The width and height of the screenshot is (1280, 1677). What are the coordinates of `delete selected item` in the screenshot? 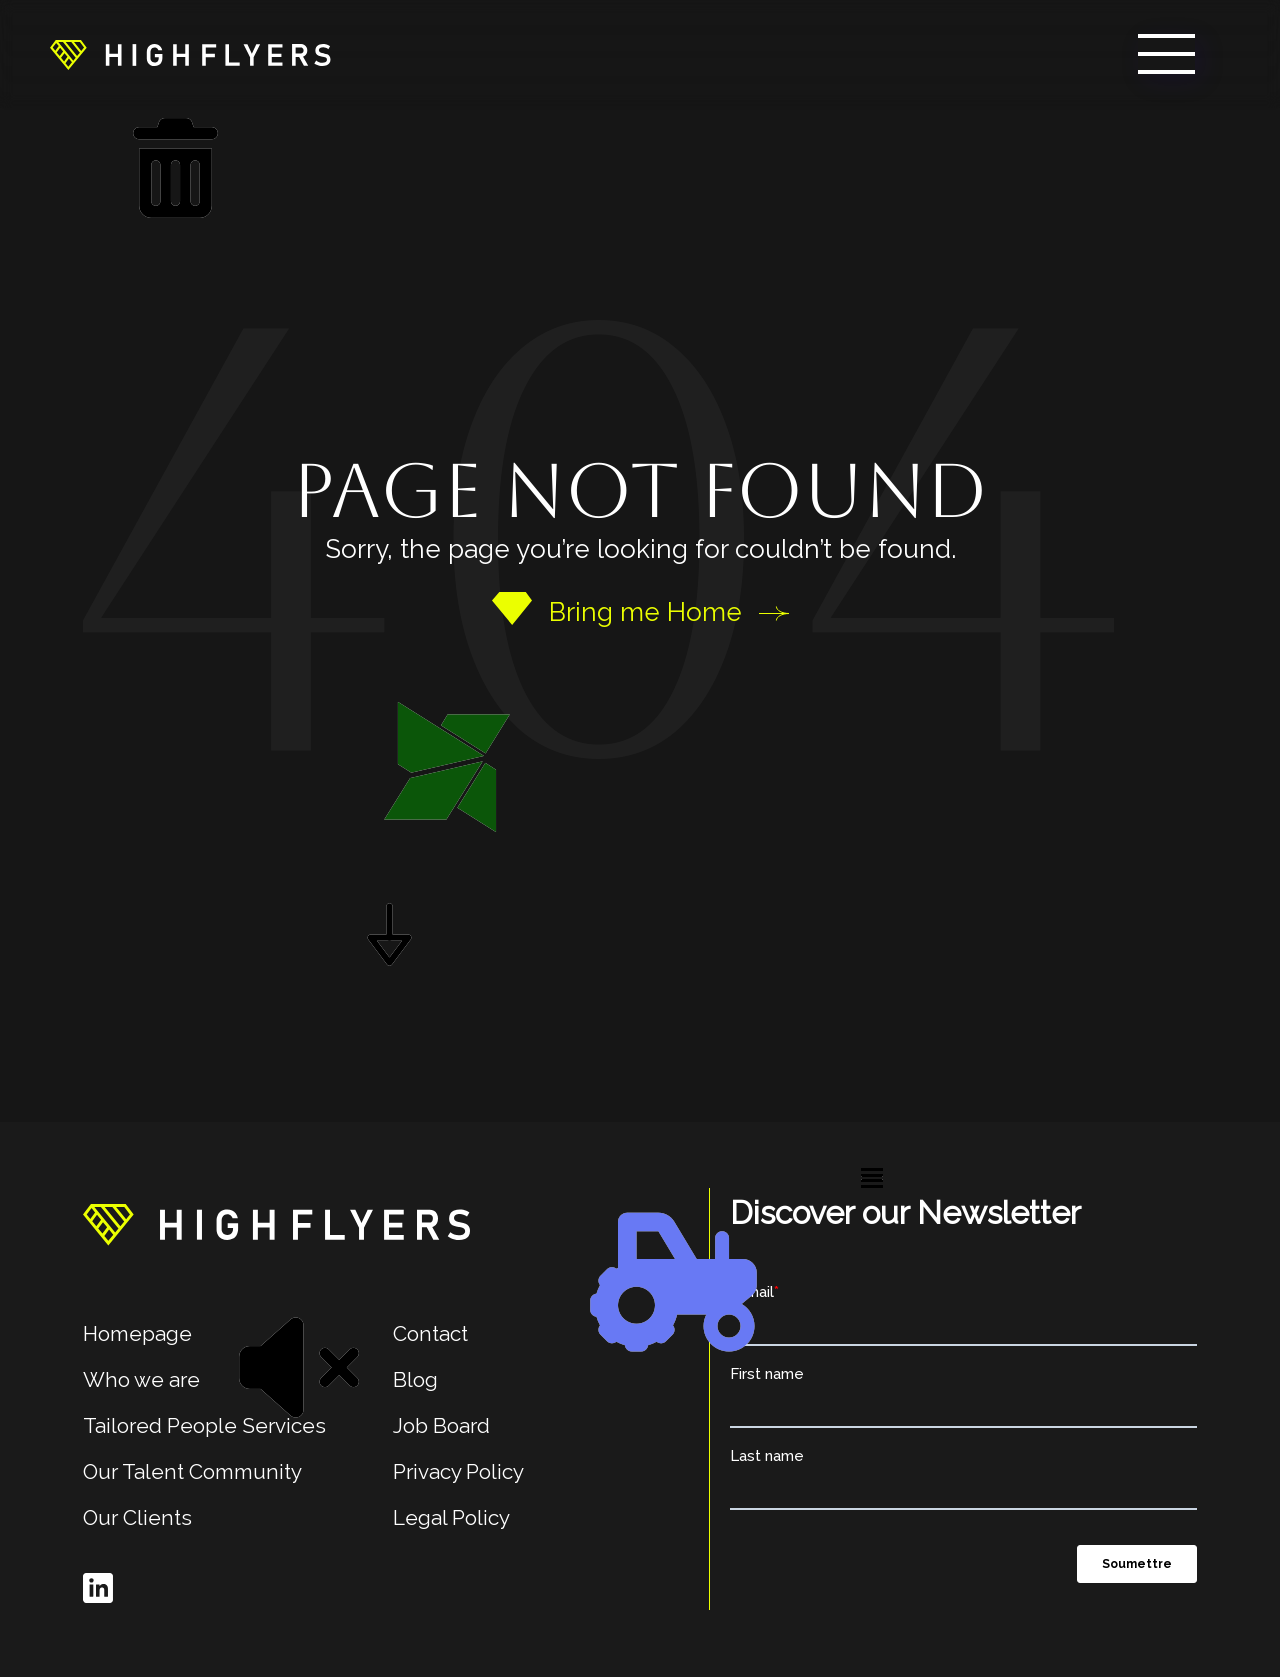 It's located at (175, 169).